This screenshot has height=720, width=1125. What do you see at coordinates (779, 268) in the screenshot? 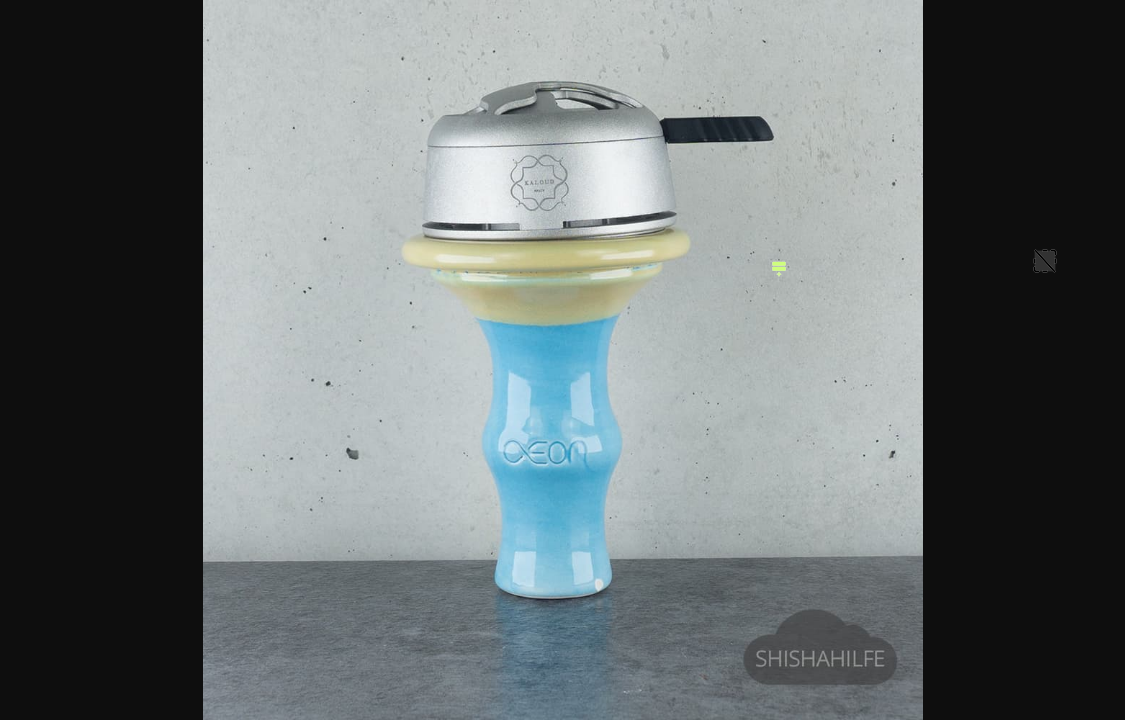
I see `add a new row below` at bounding box center [779, 268].